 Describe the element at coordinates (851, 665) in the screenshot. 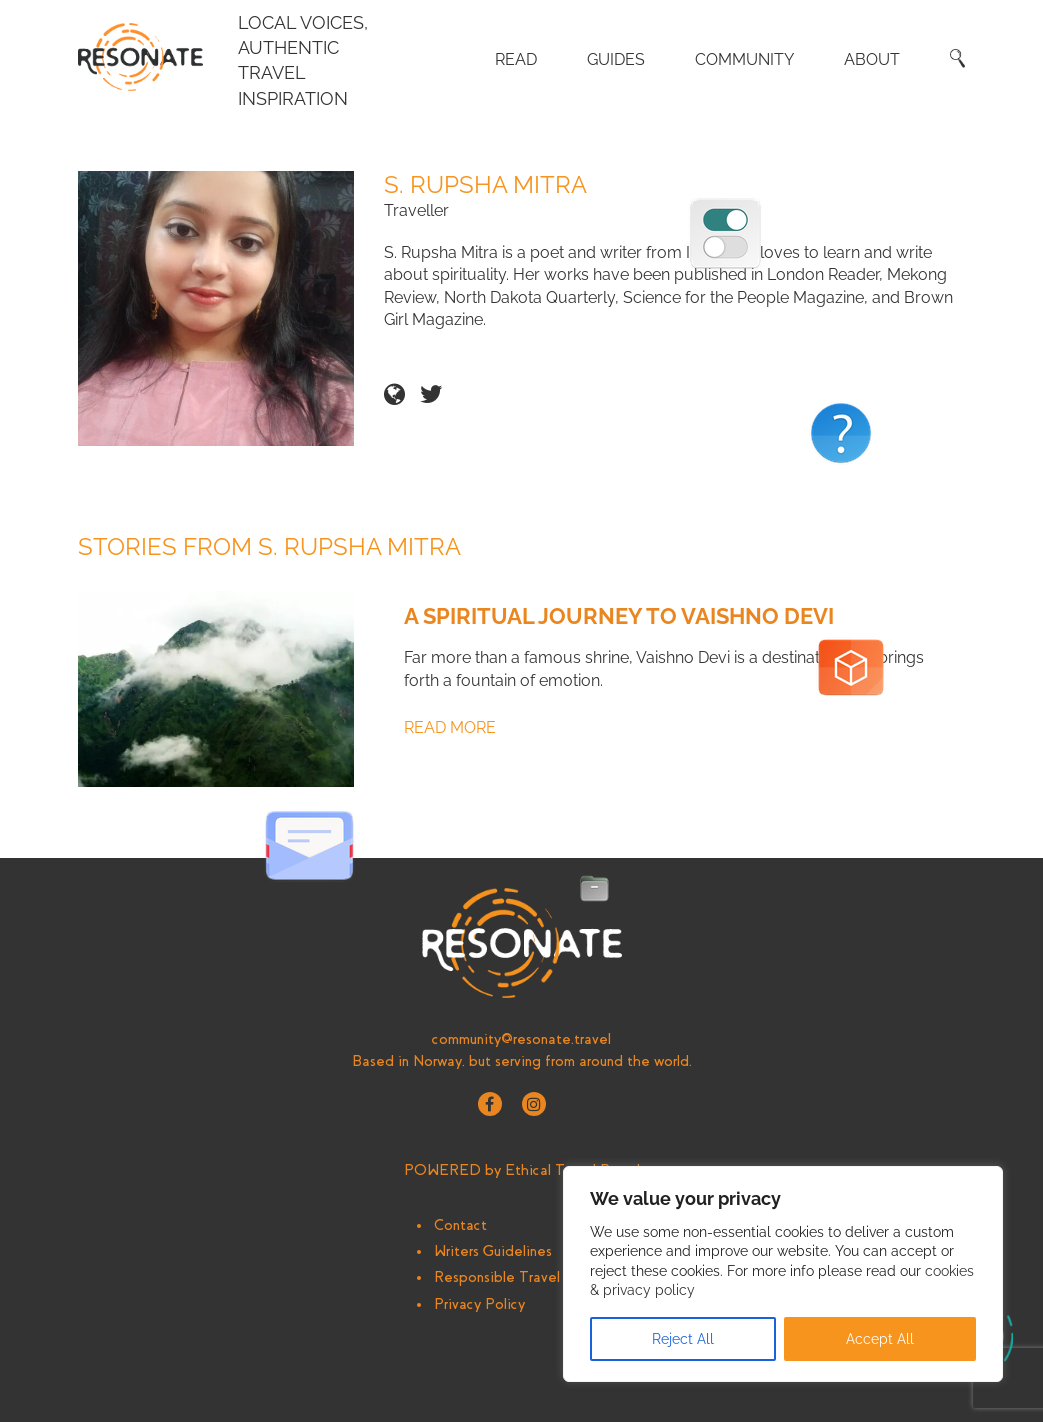

I see `open a 3D model file in OBJ format` at that location.